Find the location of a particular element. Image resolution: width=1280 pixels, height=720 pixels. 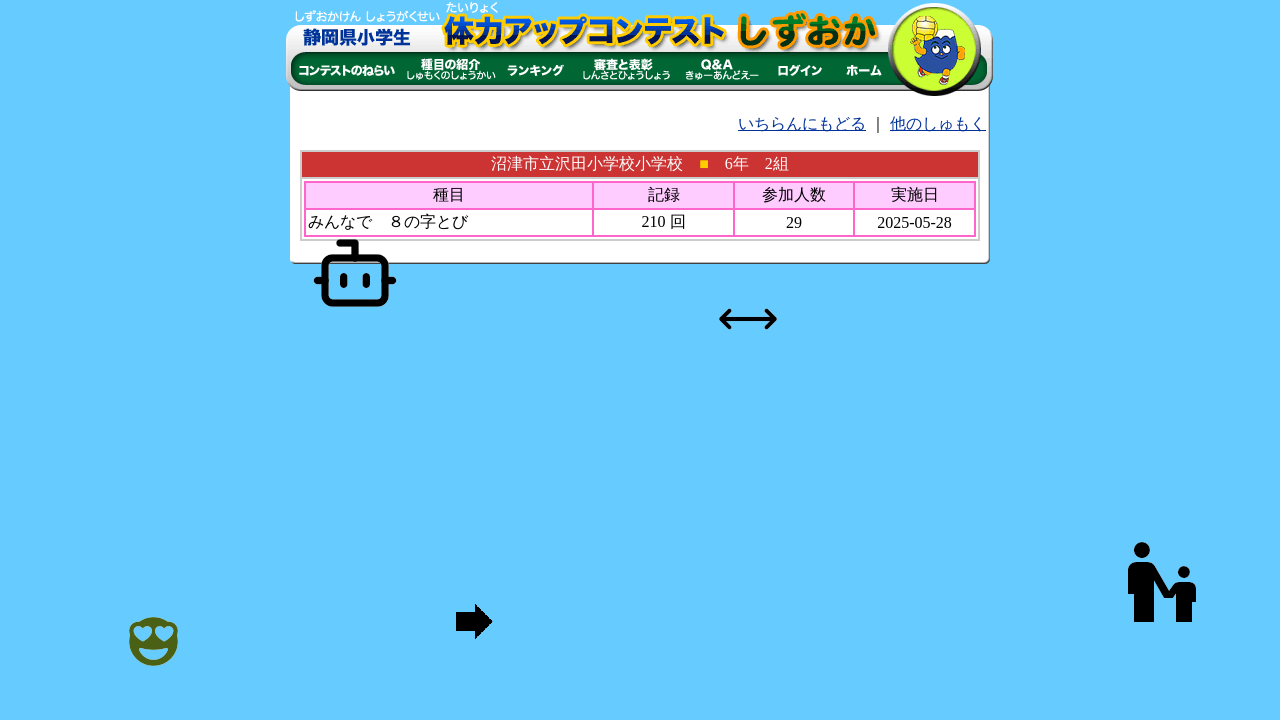

forward an email or message is located at coordinates (474, 621).